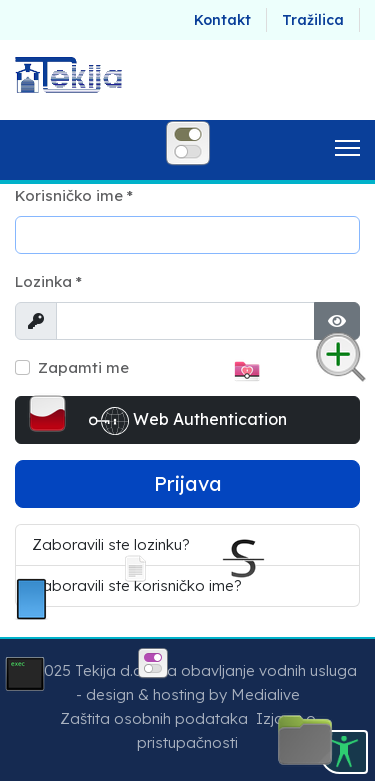 Image resolution: width=375 pixels, height=781 pixels. What do you see at coordinates (305, 740) in the screenshot?
I see `open a folder to view its contents` at bounding box center [305, 740].